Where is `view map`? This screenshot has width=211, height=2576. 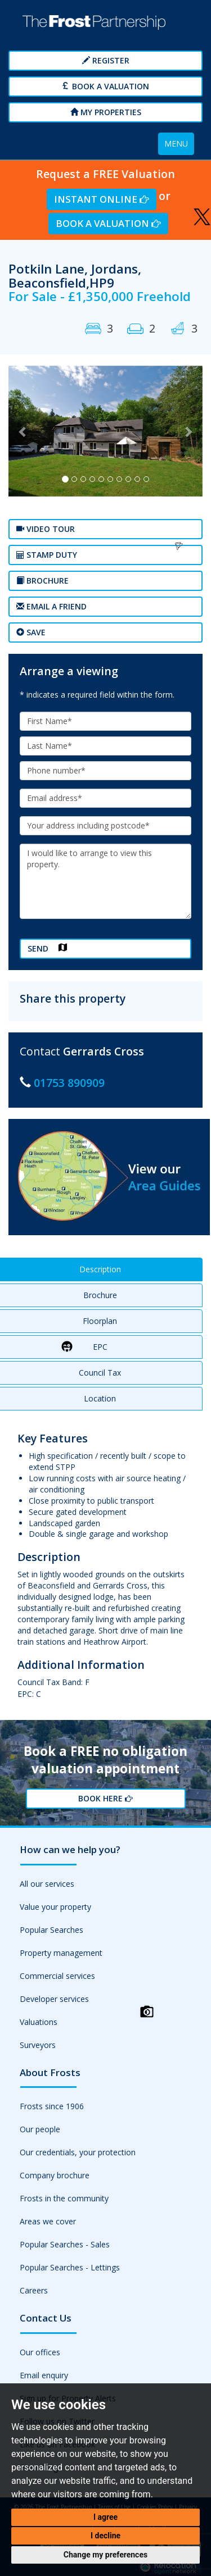
view map is located at coordinates (62, 947).